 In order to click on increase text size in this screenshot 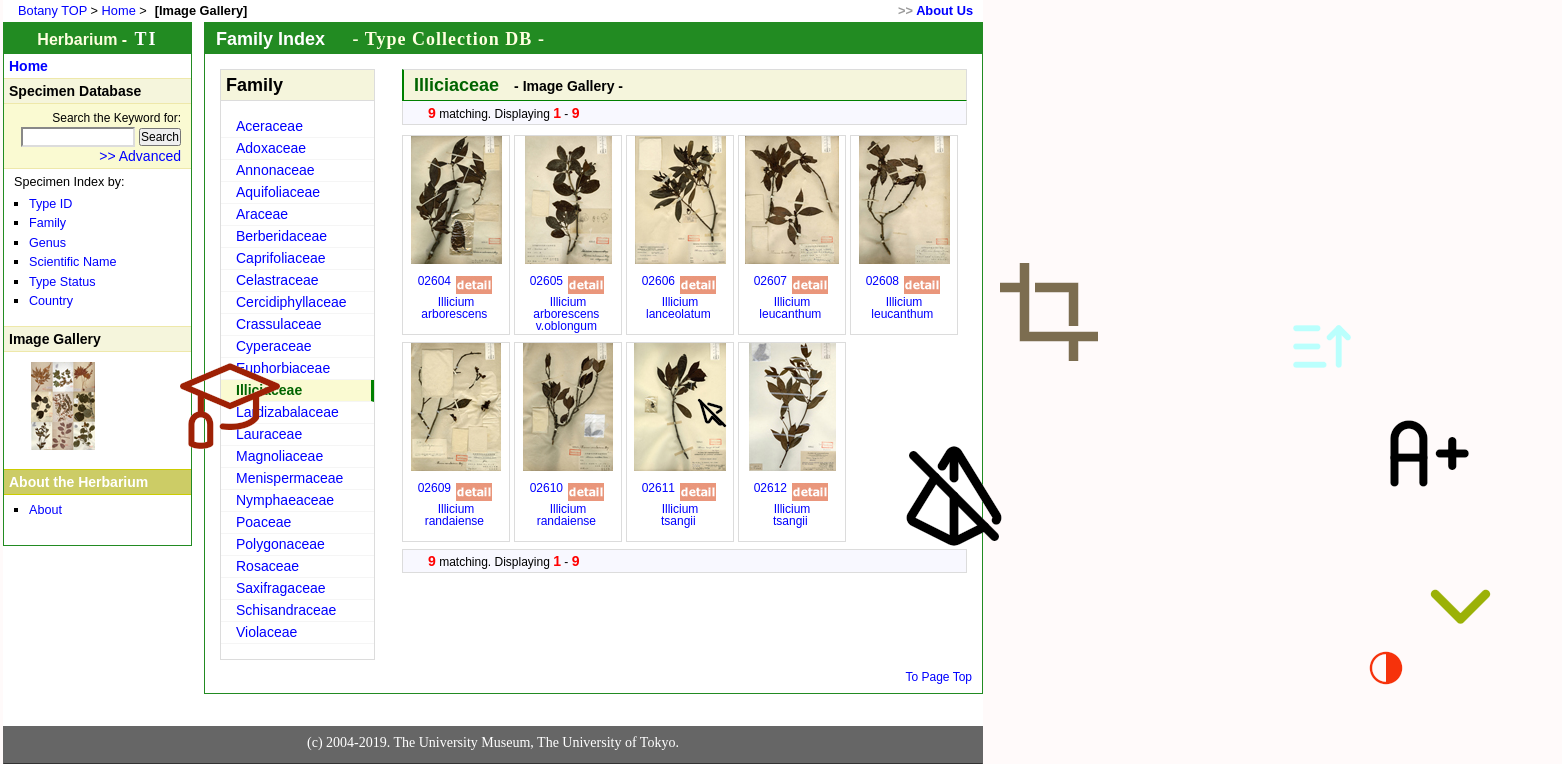, I will do `click(1427, 453)`.